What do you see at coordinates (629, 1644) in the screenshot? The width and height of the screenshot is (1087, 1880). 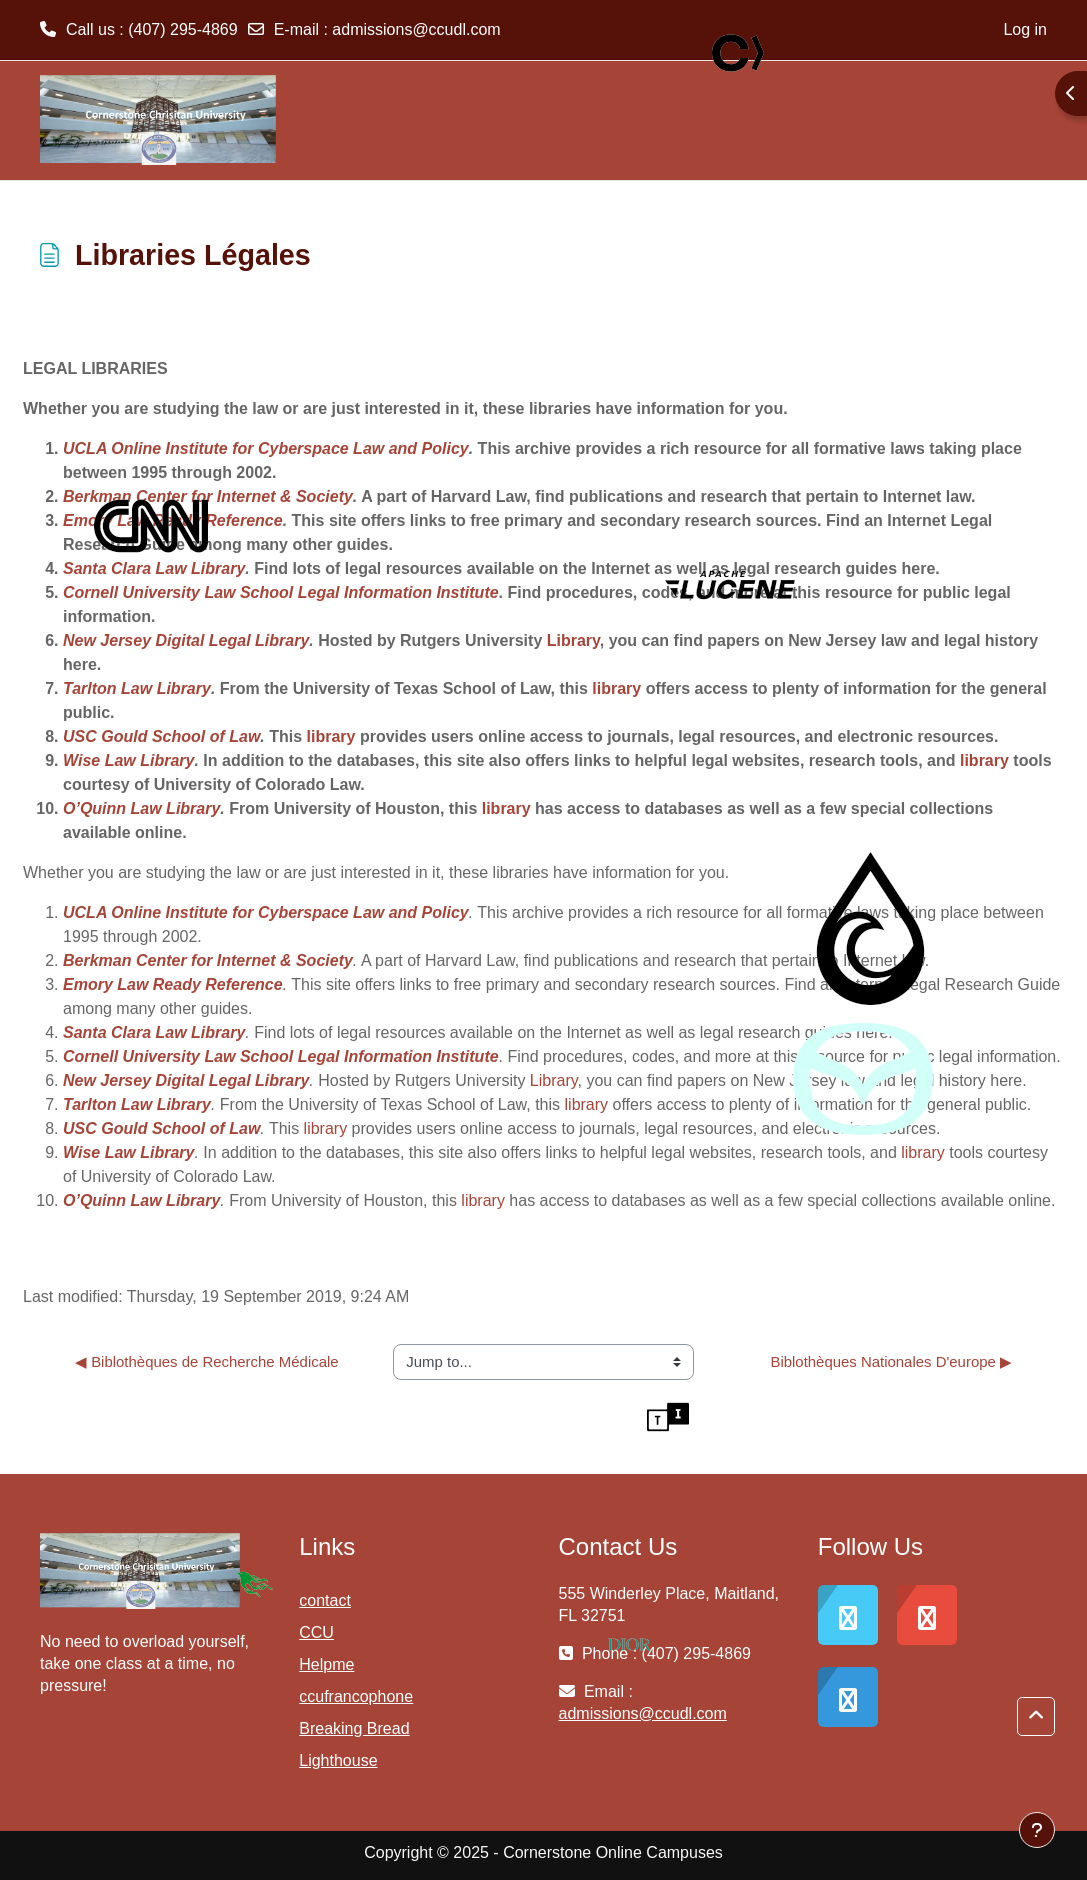 I see `visit the Dior official website` at bounding box center [629, 1644].